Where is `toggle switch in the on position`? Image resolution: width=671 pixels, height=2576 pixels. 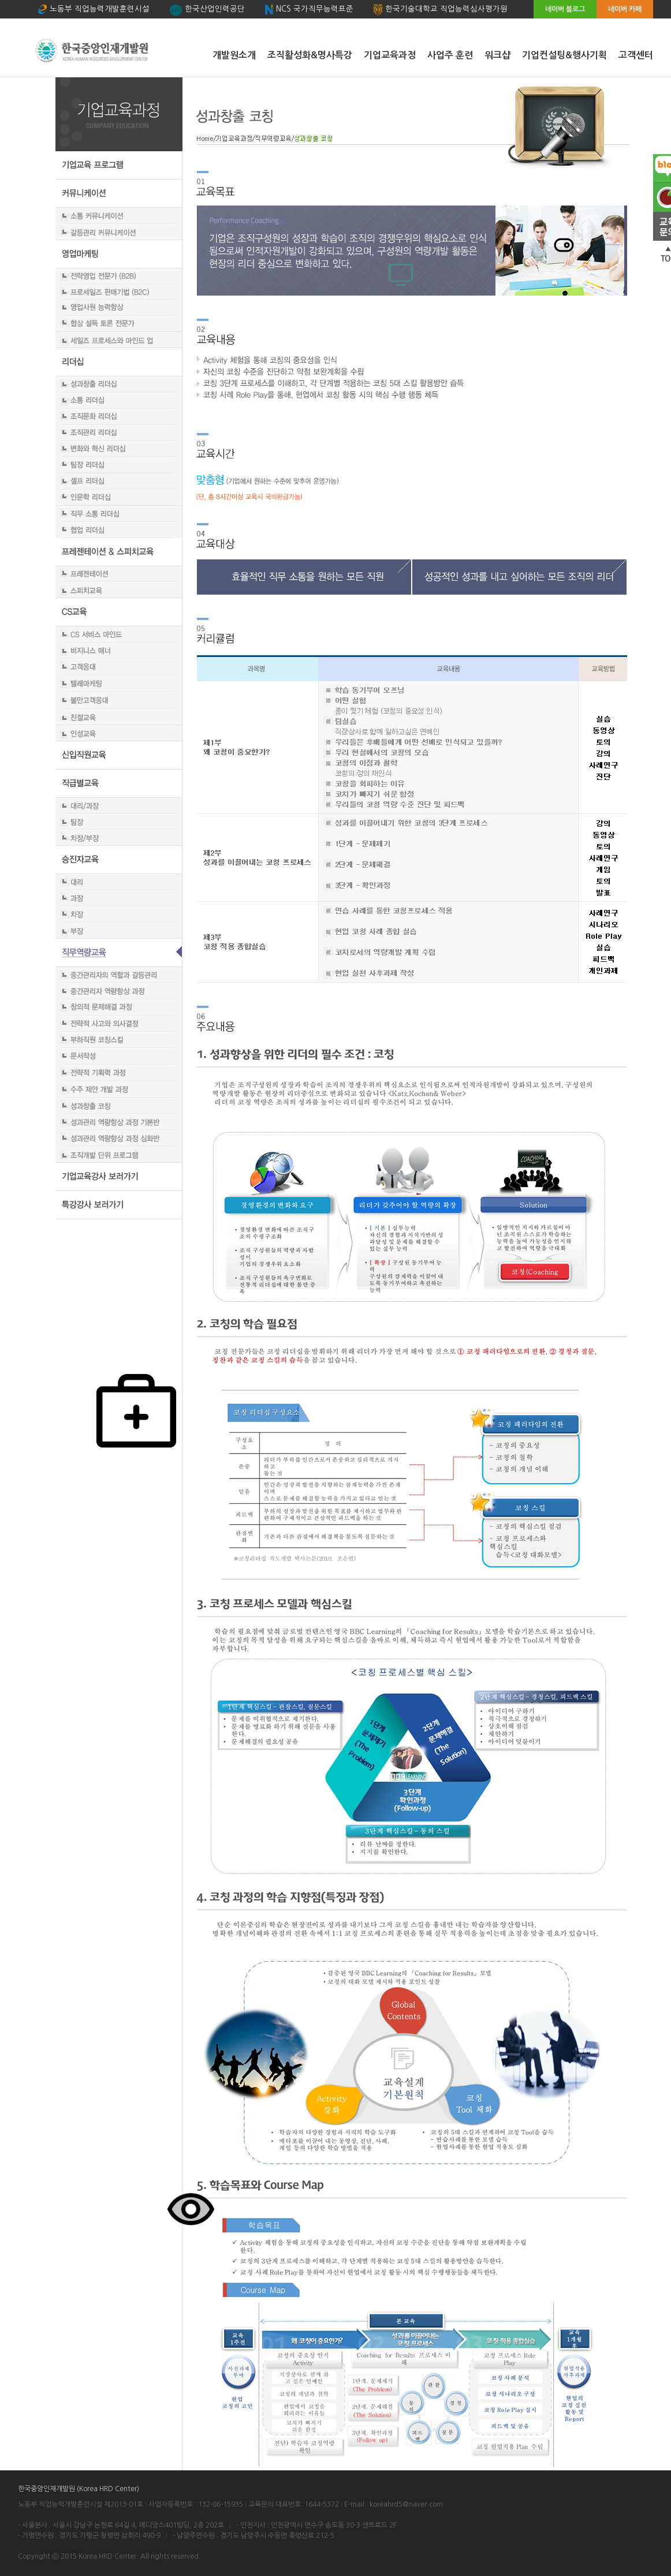
toggle switch in the on position is located at coordinates (564, 245).